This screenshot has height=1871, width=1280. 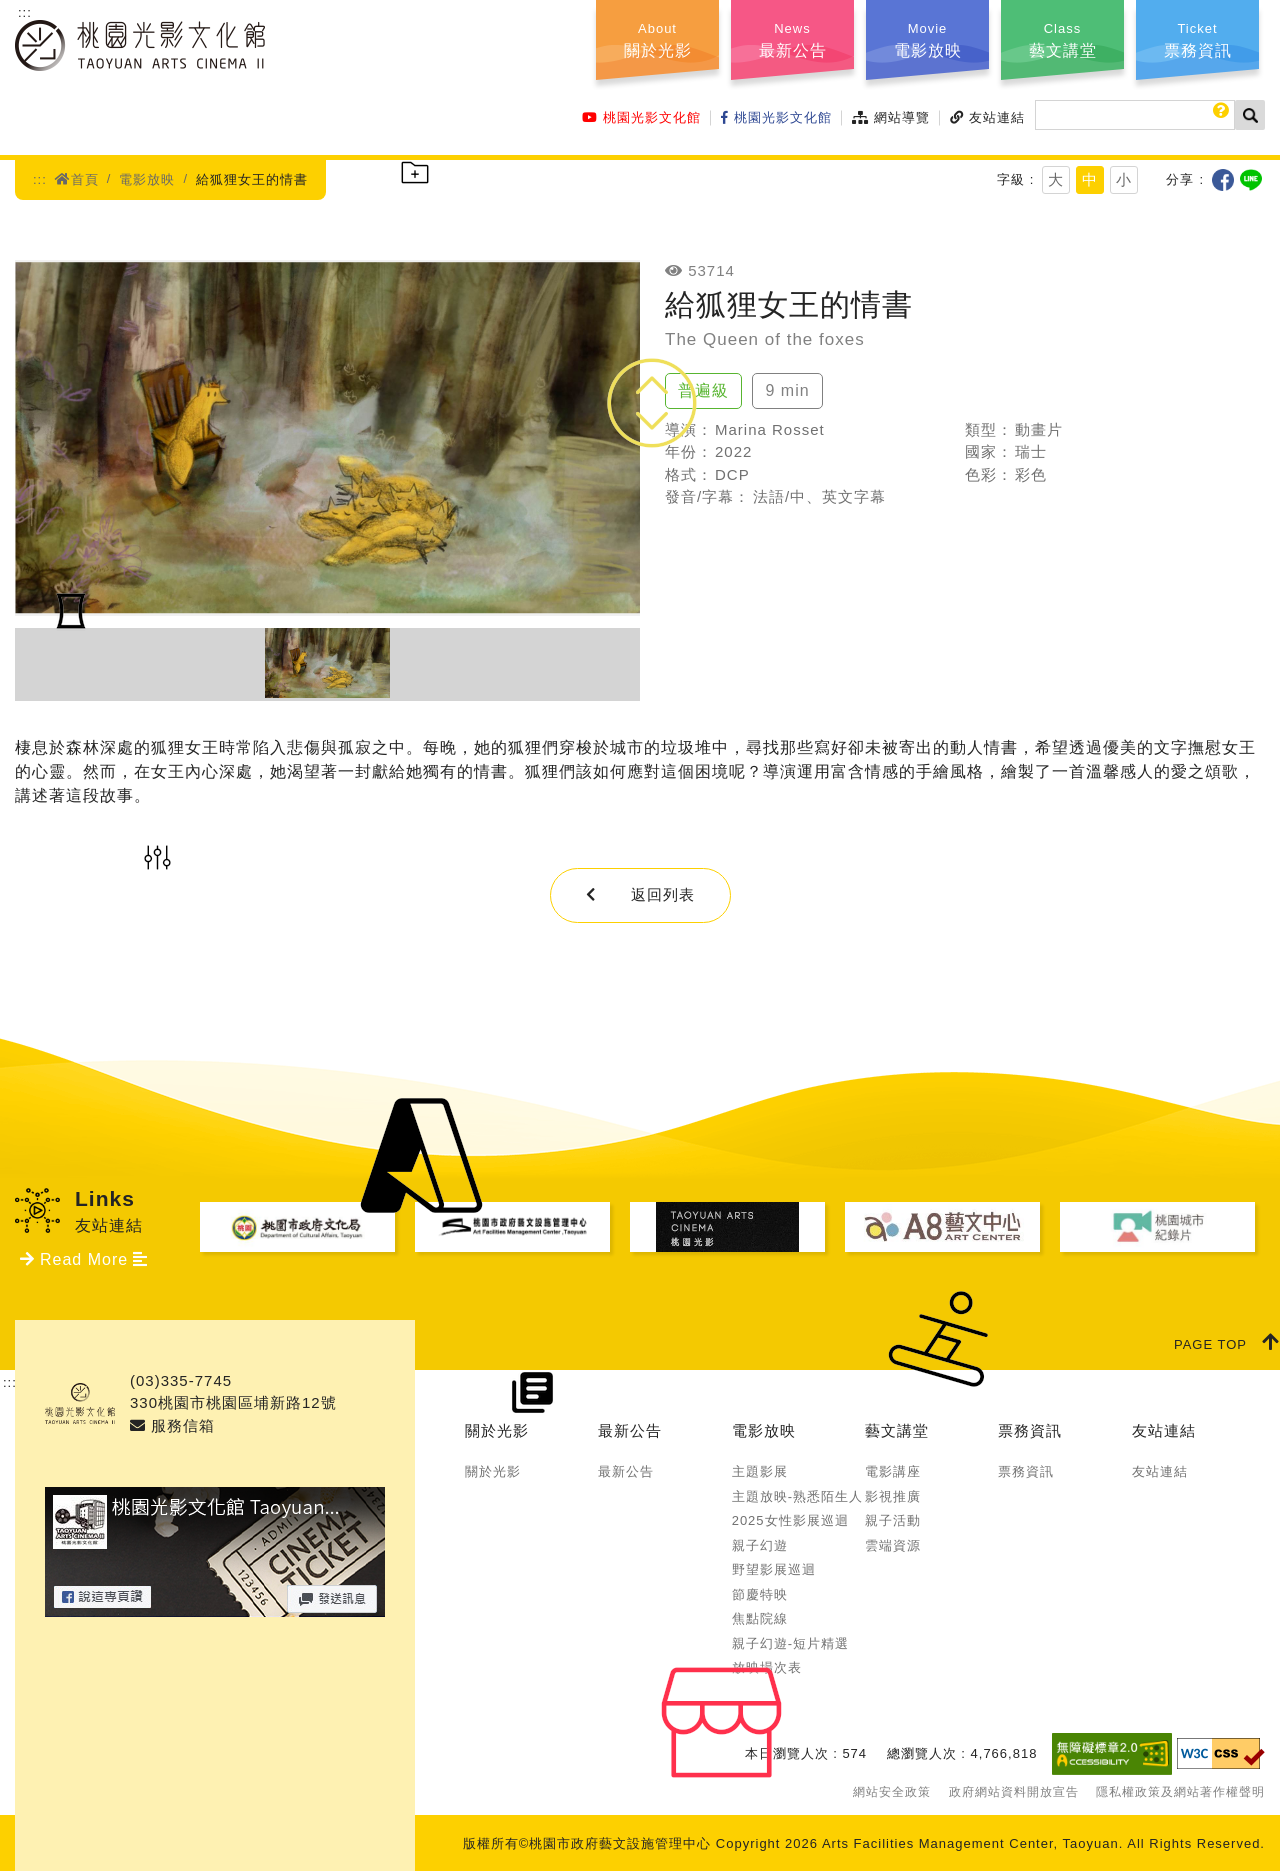 What do you see at coordinates (421, 1155) in the screenshot?
I see `connect to Microsoft Azure cloud services` at bounding box center [421, 1155].